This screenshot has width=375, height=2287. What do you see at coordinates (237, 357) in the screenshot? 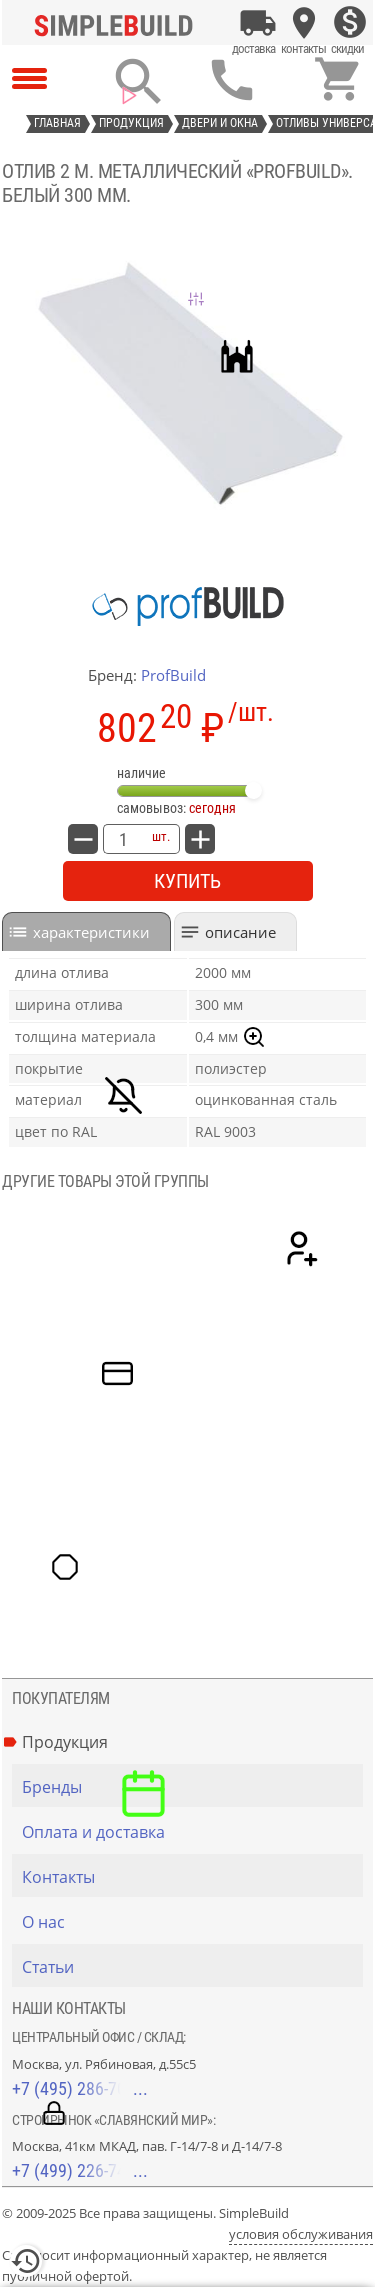
I see `find nearby synagogues` at bounding box center [237, 357].